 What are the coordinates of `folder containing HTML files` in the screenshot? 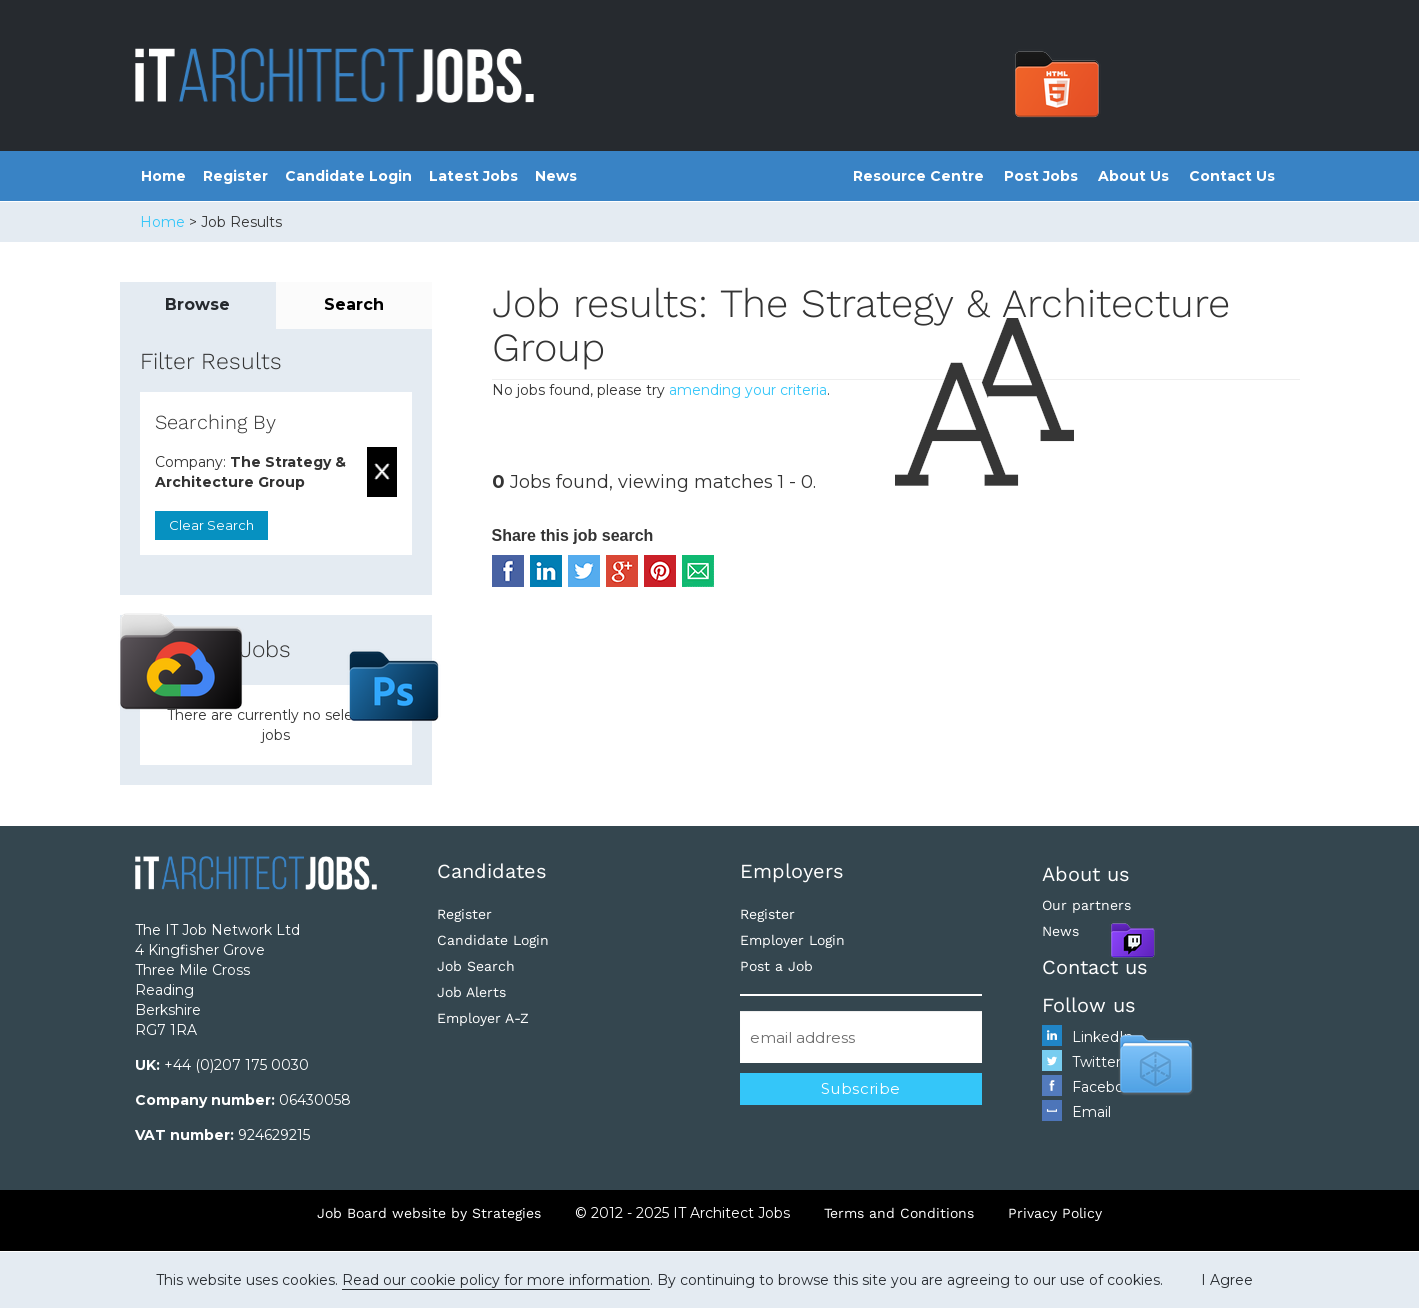 It's located at (1056, 86).